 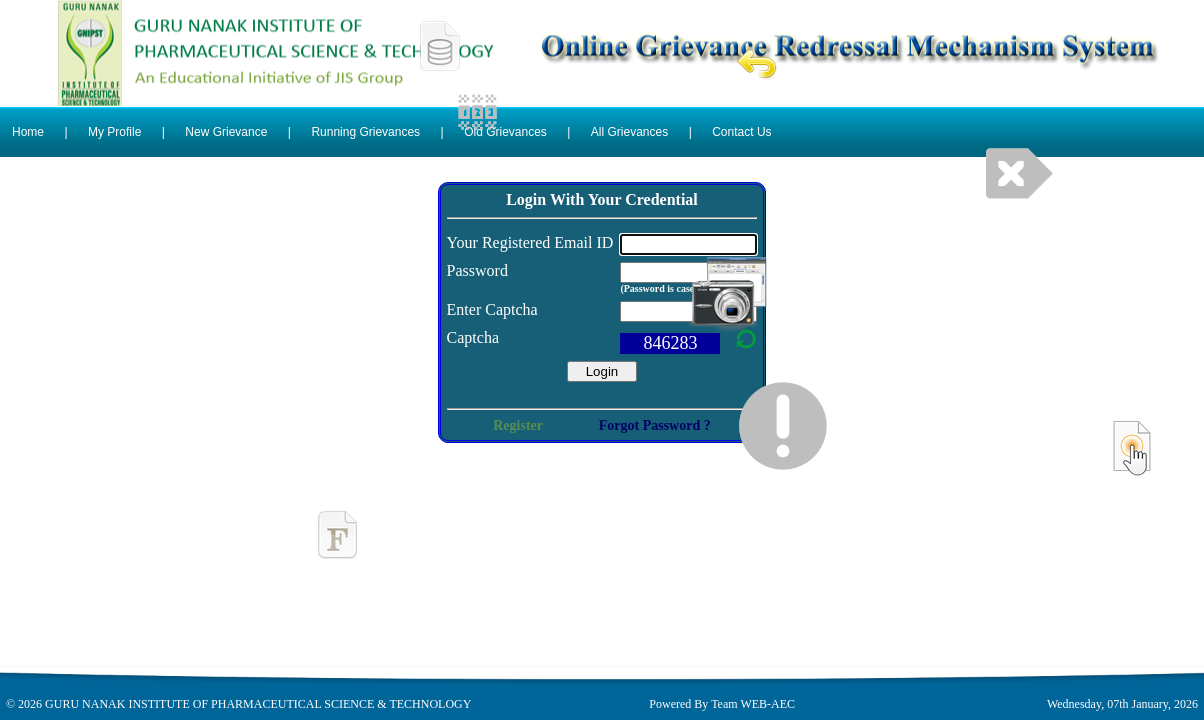 I want to click on a fortran source code file, so click(x=337, y=534).